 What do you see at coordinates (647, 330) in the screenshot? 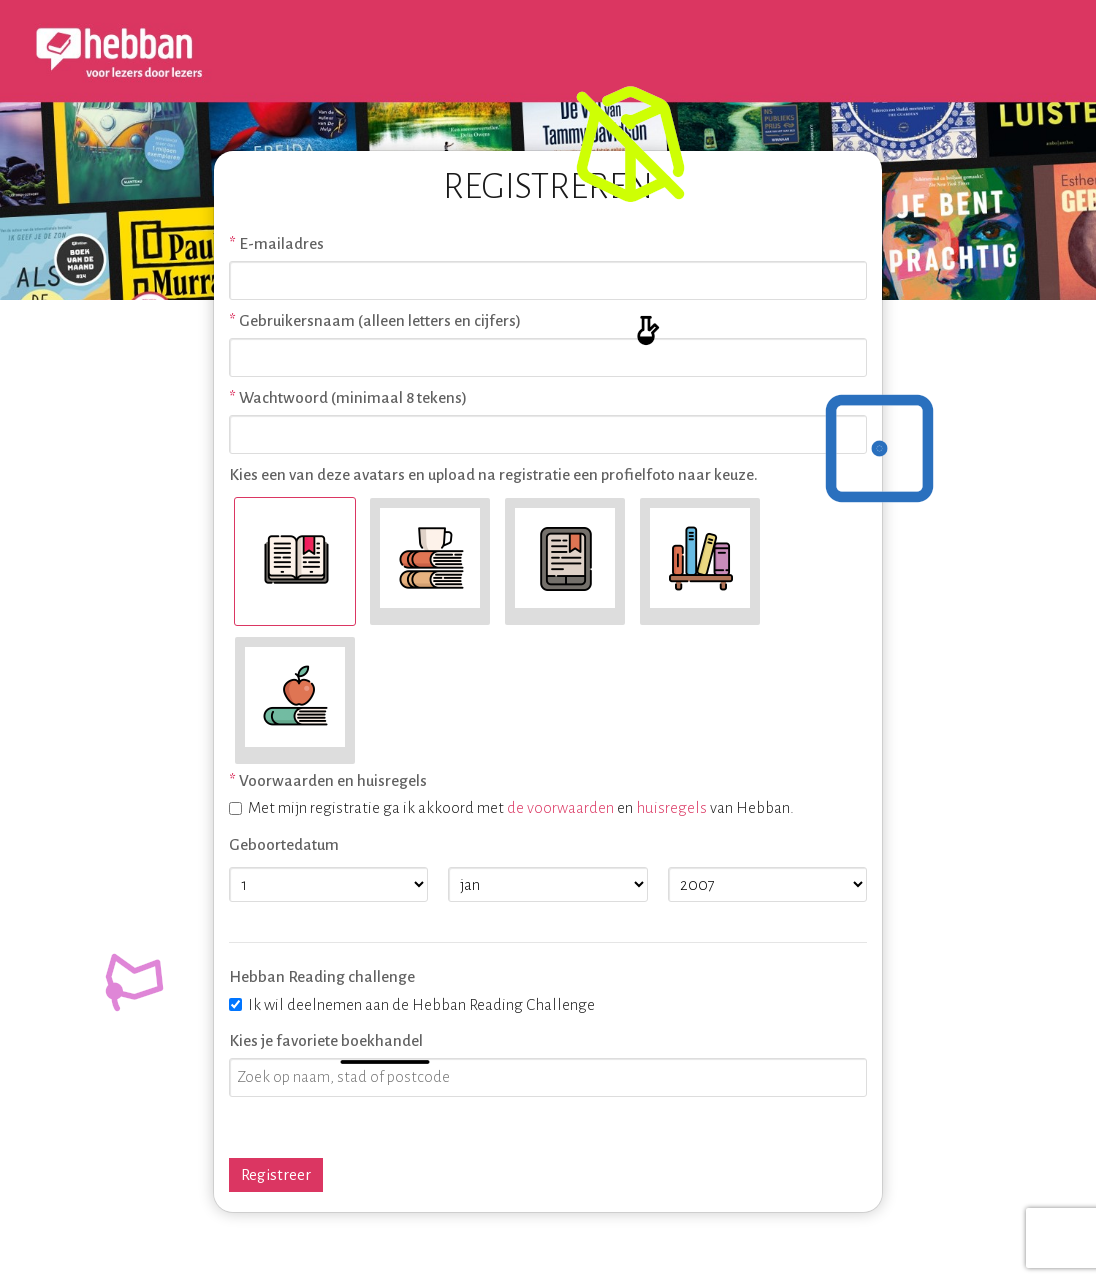
I see `access smoking or cannabis-related content` at bounding box center [647, 330].